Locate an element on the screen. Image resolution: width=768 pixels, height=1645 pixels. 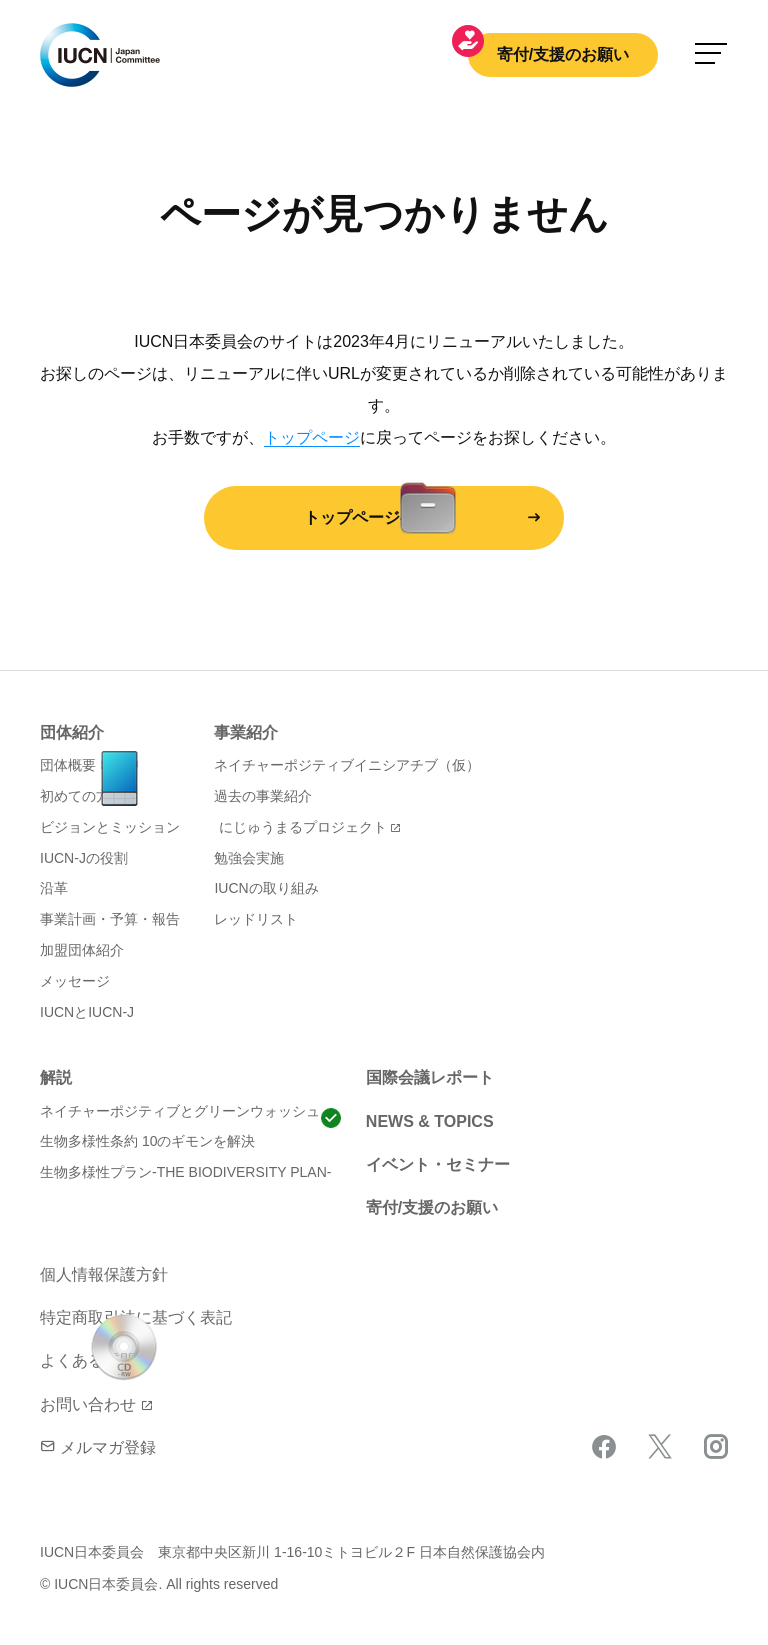
access mobile device settings is located at coordinates (119, 778).